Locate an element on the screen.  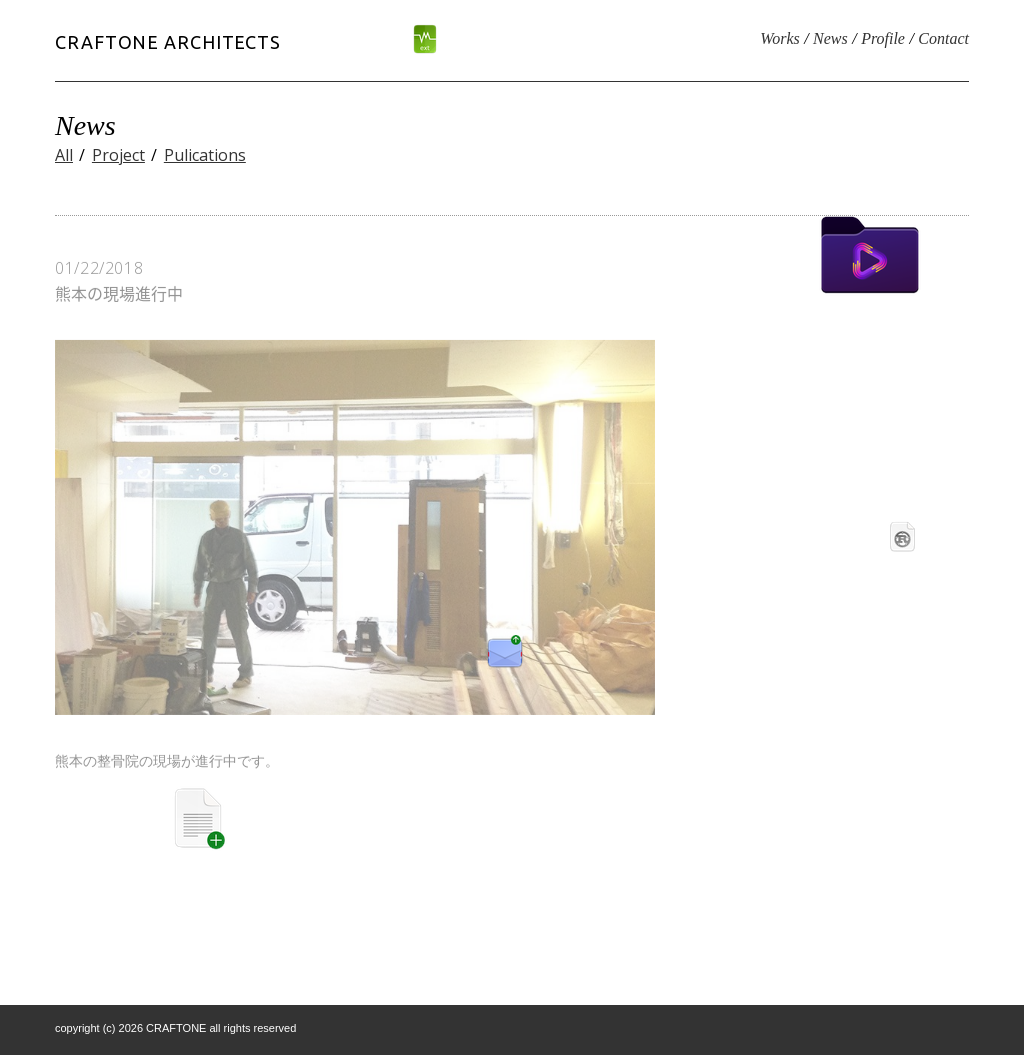
open wondershare vidair video files folder is located at coordinates (869, 257).